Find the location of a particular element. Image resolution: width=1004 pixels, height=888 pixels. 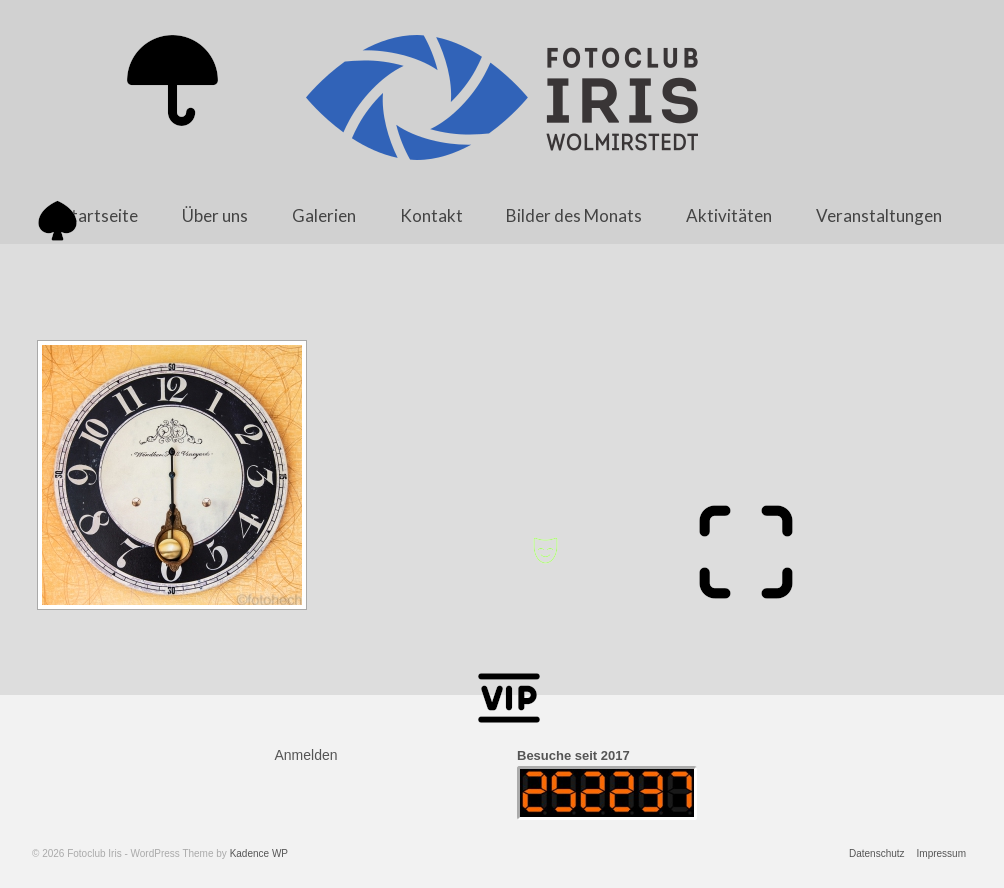

play card games or access a cards app is located at coordinates (57, 221).